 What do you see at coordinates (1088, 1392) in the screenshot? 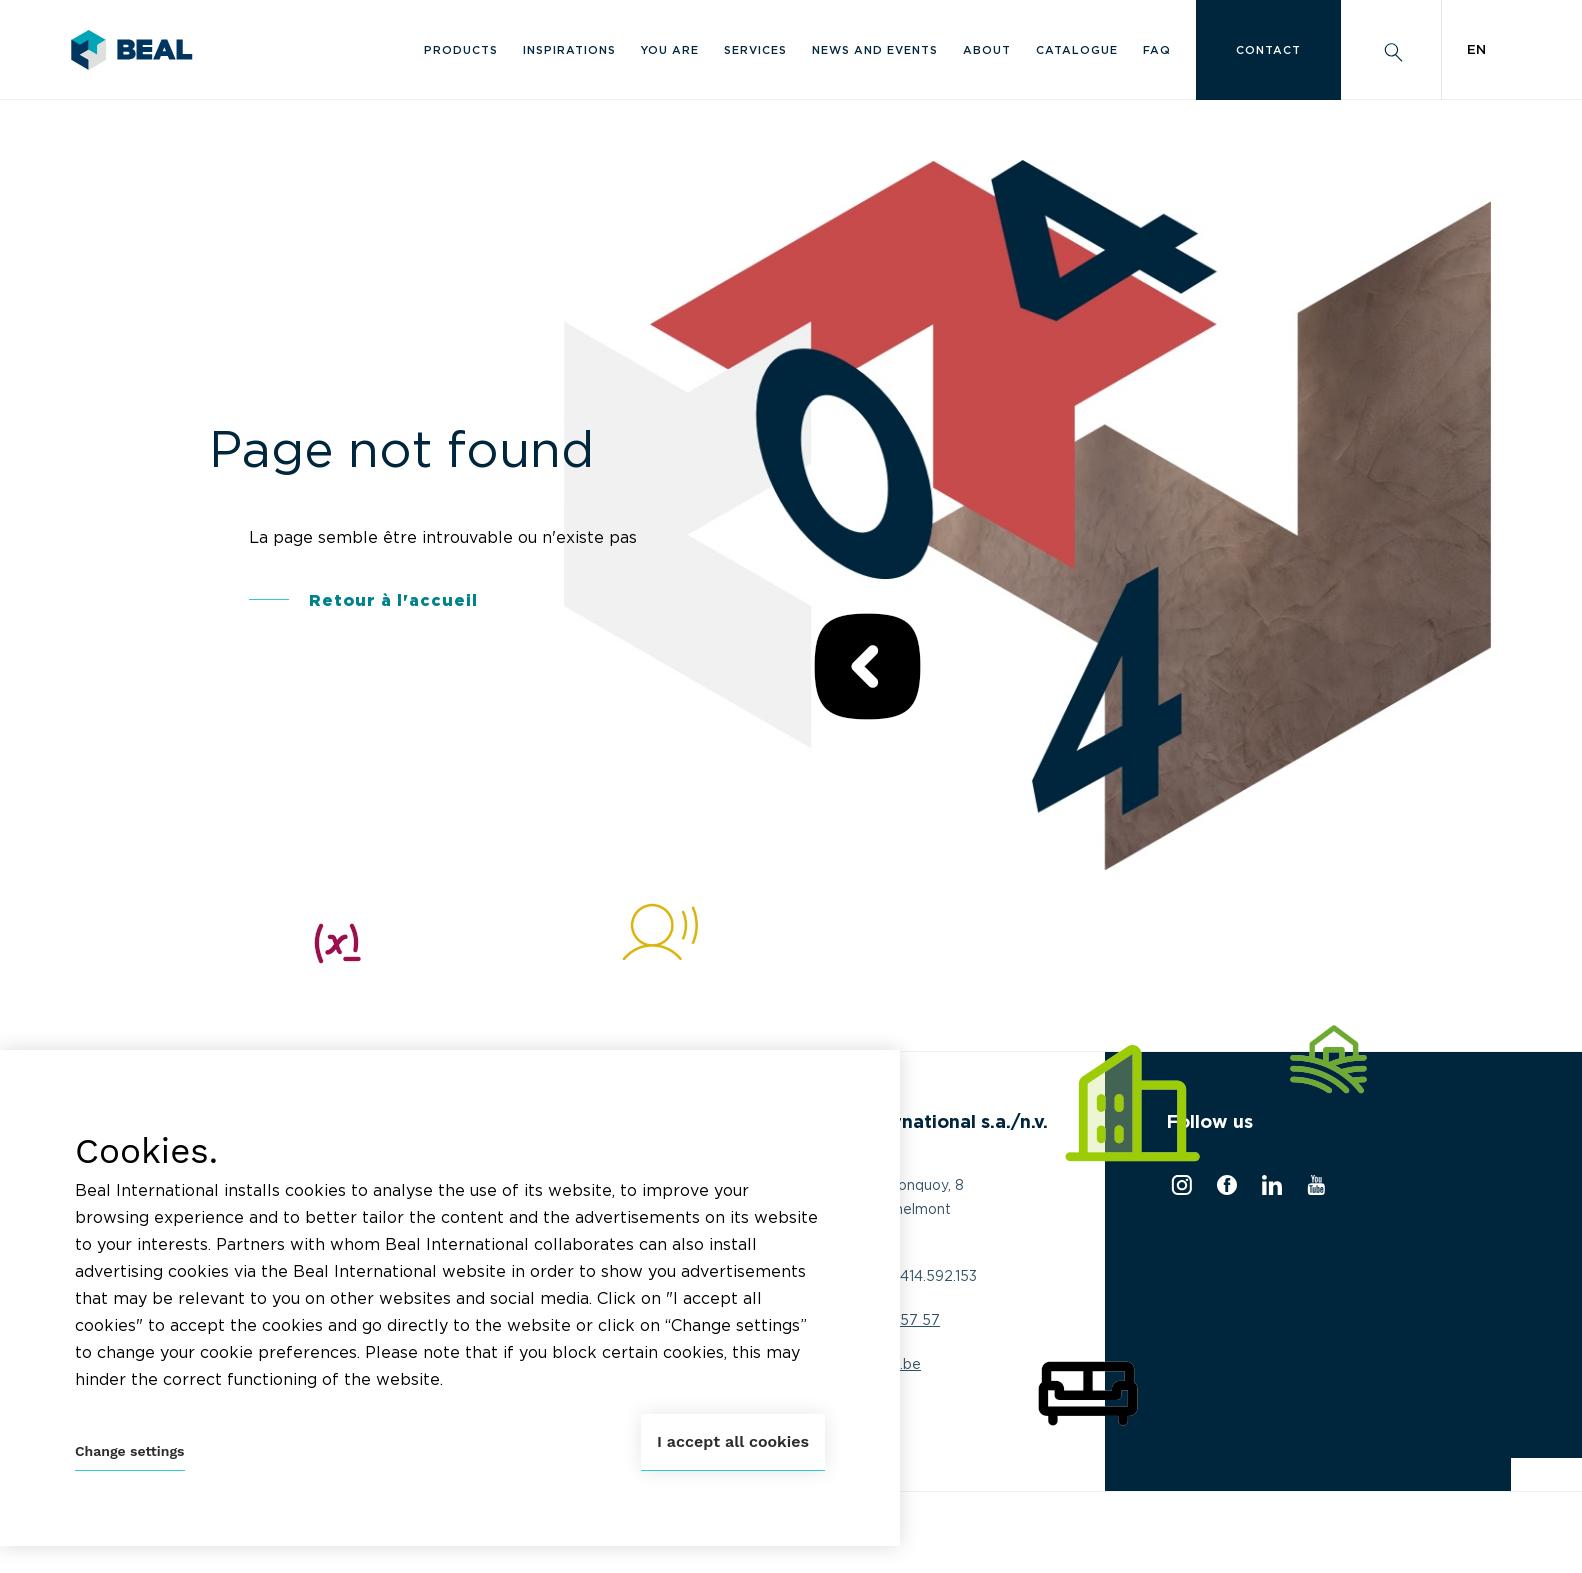
I see `browse furniture or home decor items` at bounding box center [1088, 1392].